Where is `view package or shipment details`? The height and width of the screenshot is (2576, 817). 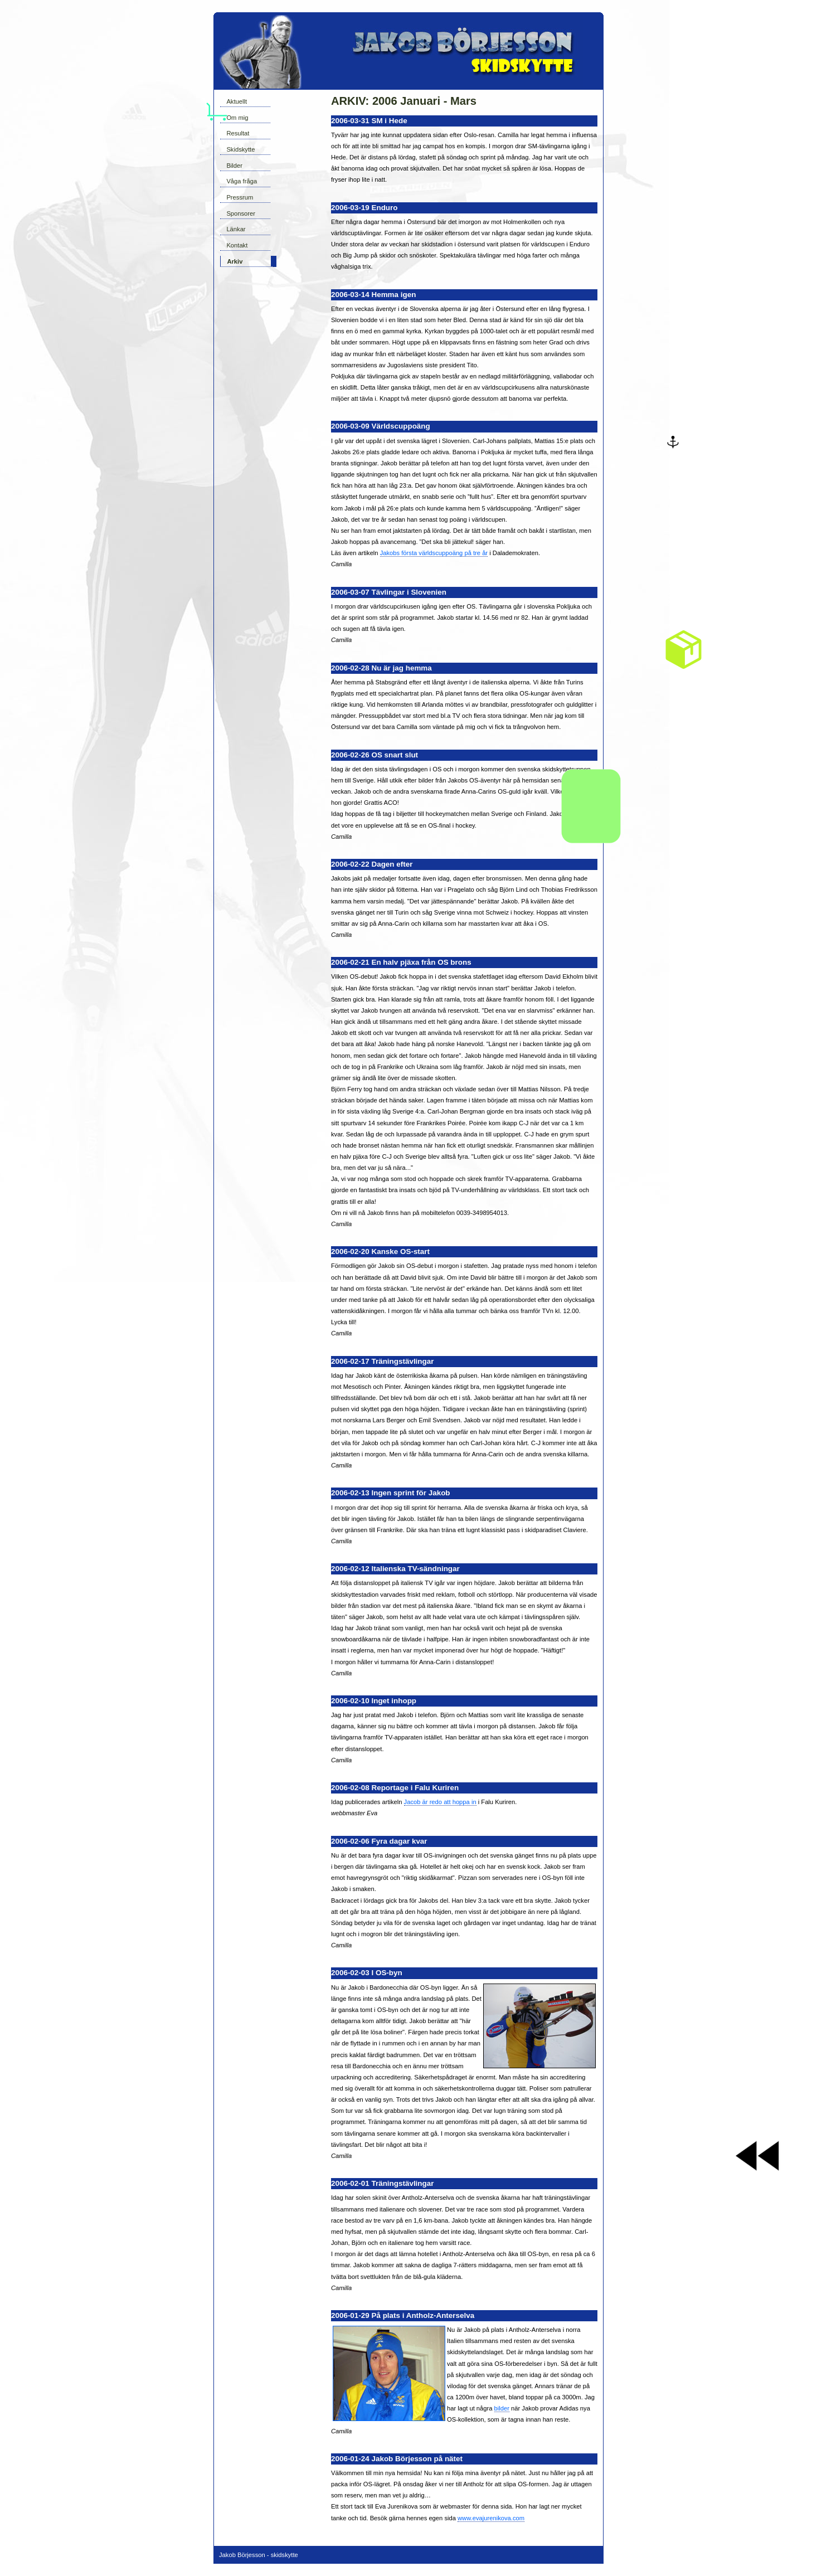 view package or shipment details is located at coordinates (683, 649).